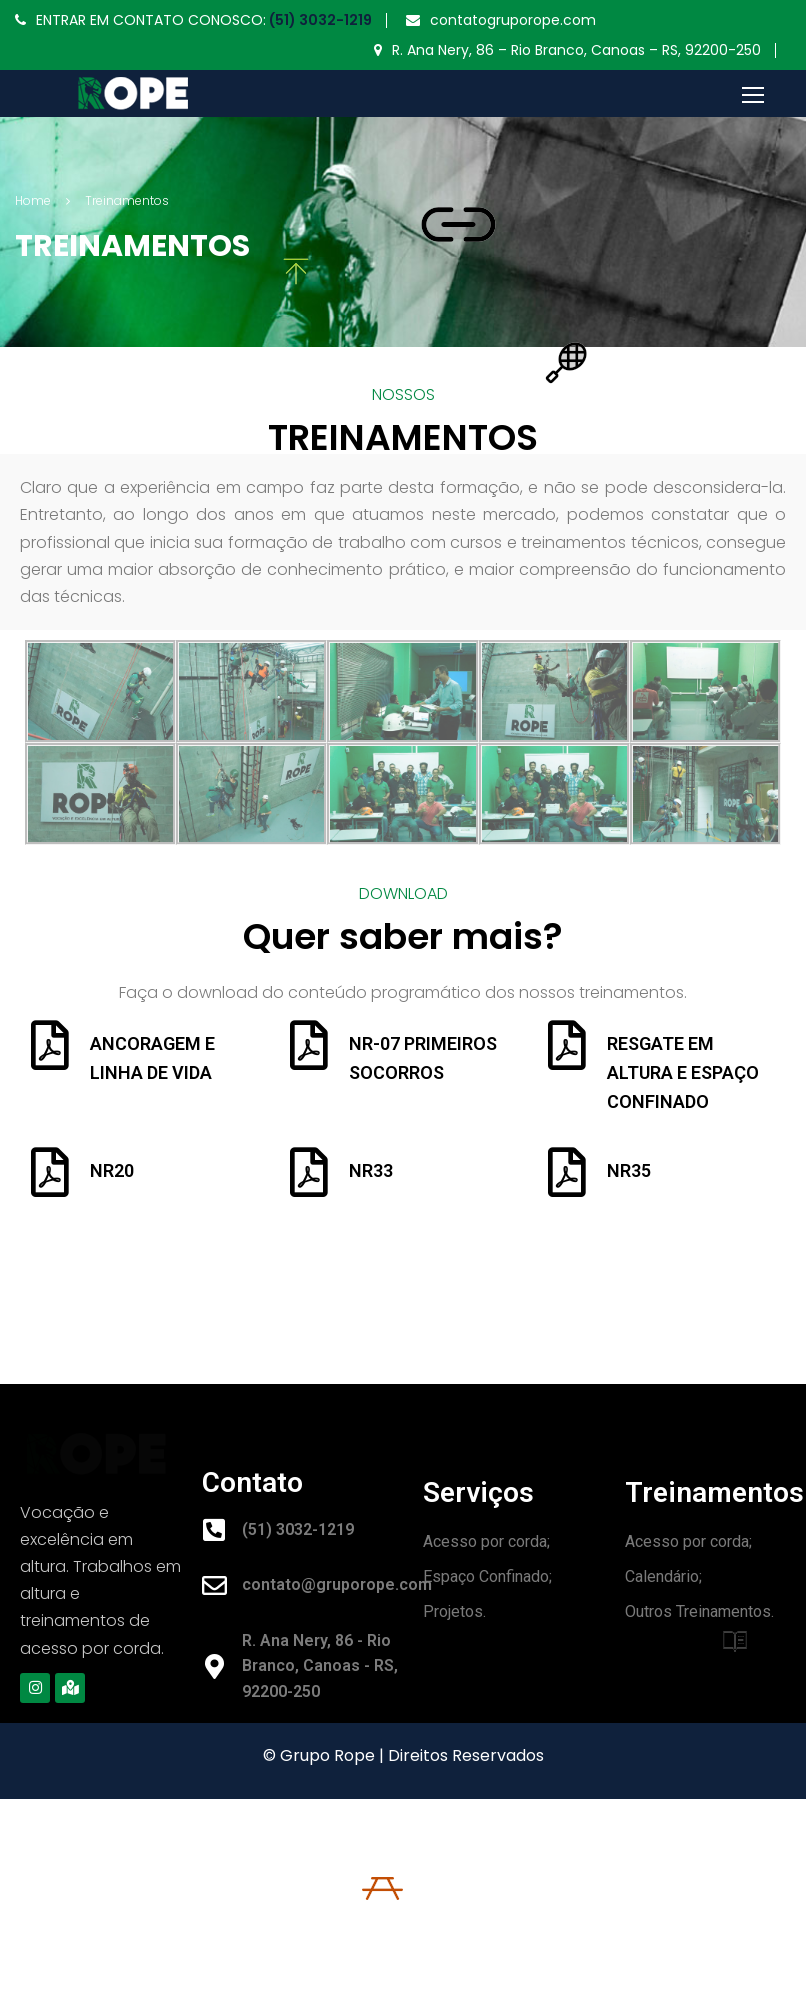 This screenshot has width=806, height=1998. I want to click on access tennis or racquet sports features, so click(565, 363).